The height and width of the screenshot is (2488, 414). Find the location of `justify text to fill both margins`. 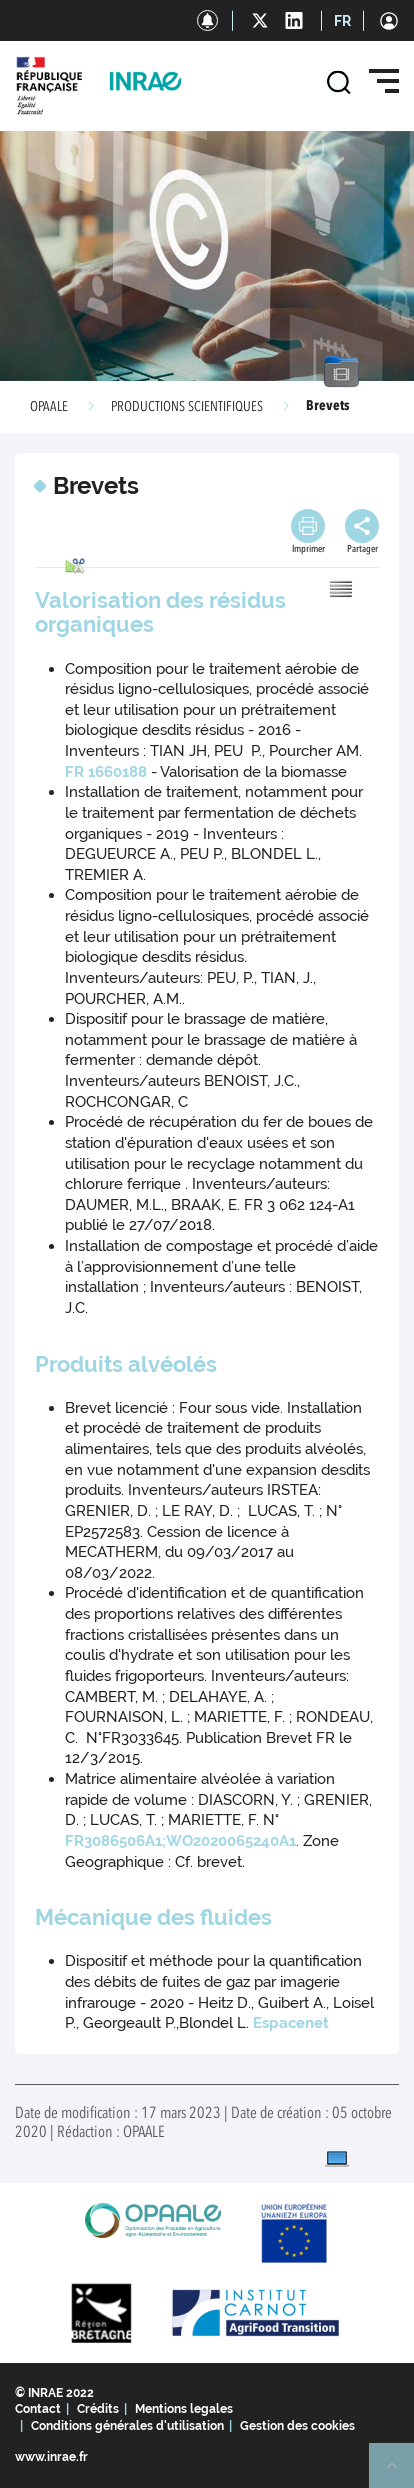

justify text to fill both margins is located at coordinates (341, 589).